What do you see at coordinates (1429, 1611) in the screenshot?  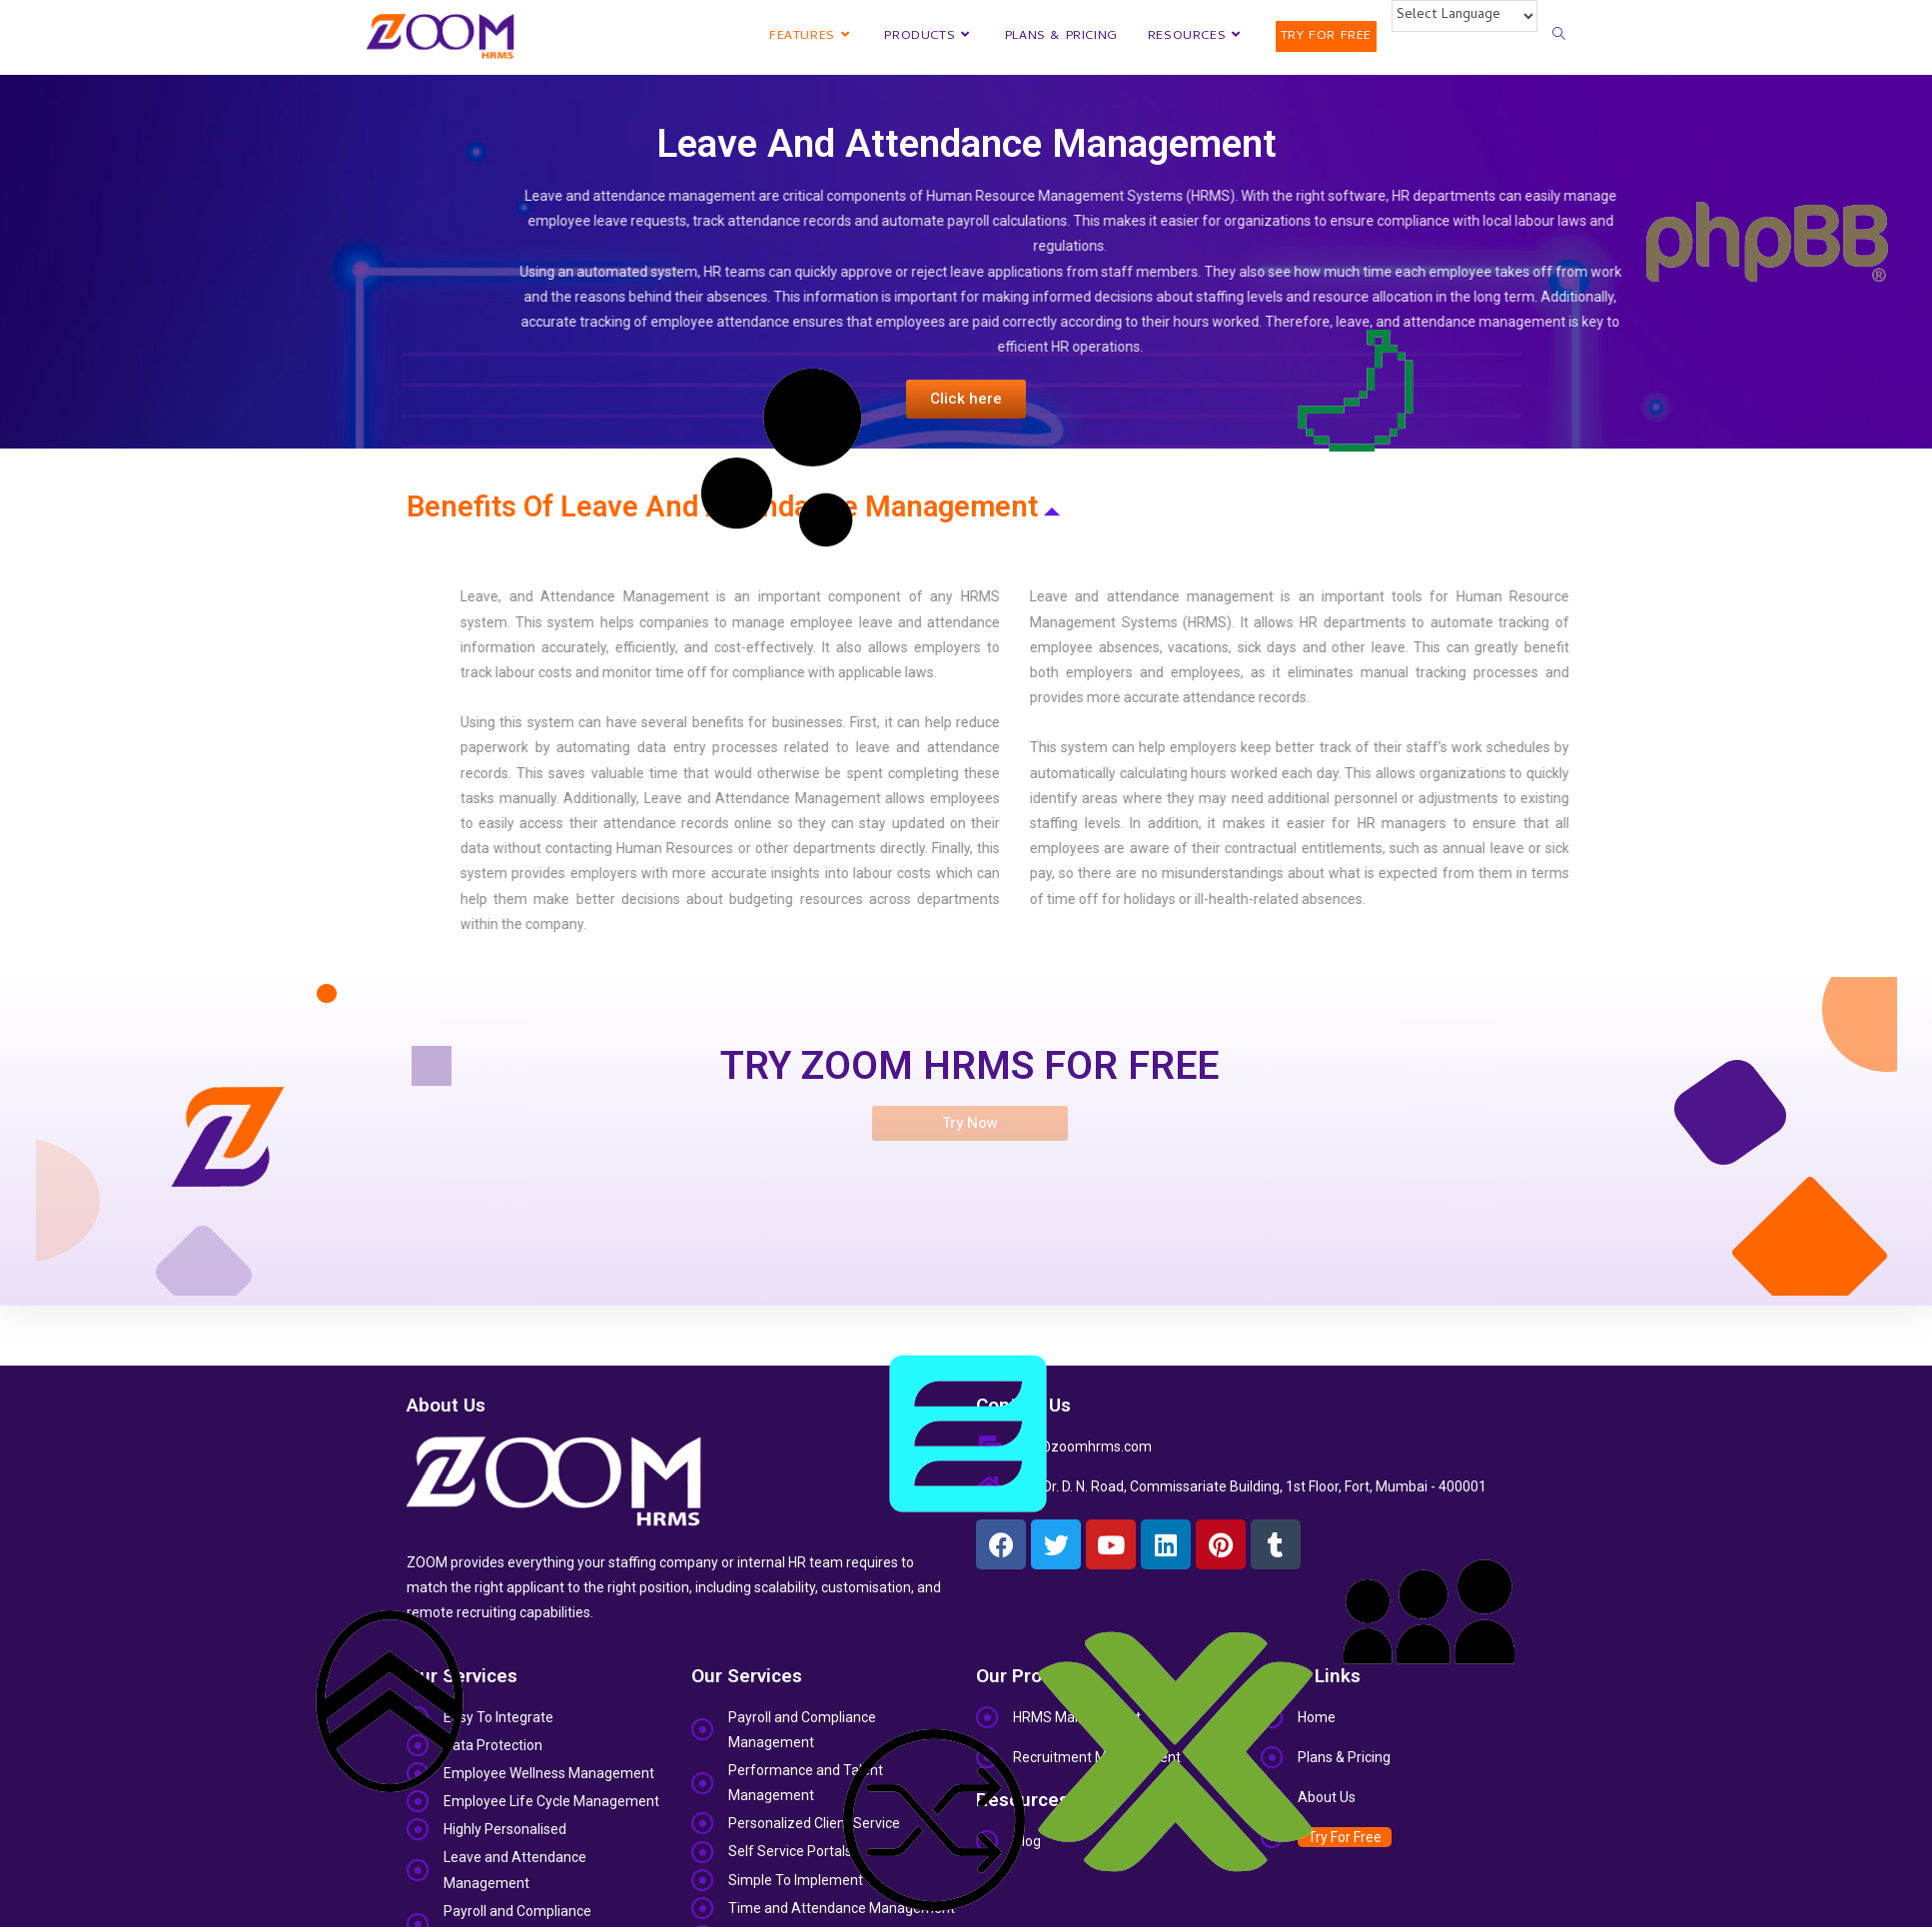 I see `link to MySpace profile` at bounding box center [1429, 1611].